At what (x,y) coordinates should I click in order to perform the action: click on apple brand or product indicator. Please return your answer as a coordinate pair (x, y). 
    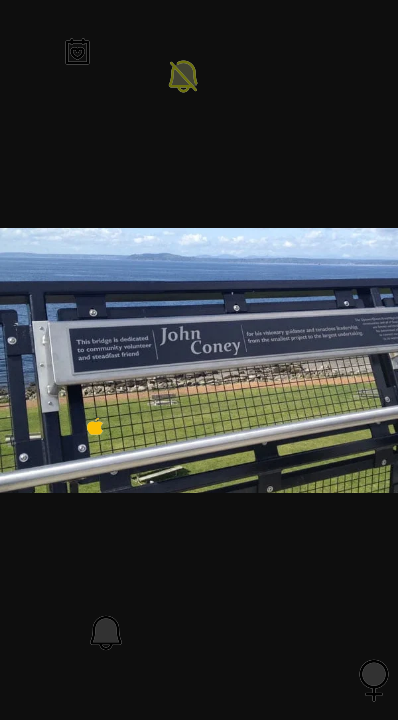
    Looking at the image, I should click on (95, 427).